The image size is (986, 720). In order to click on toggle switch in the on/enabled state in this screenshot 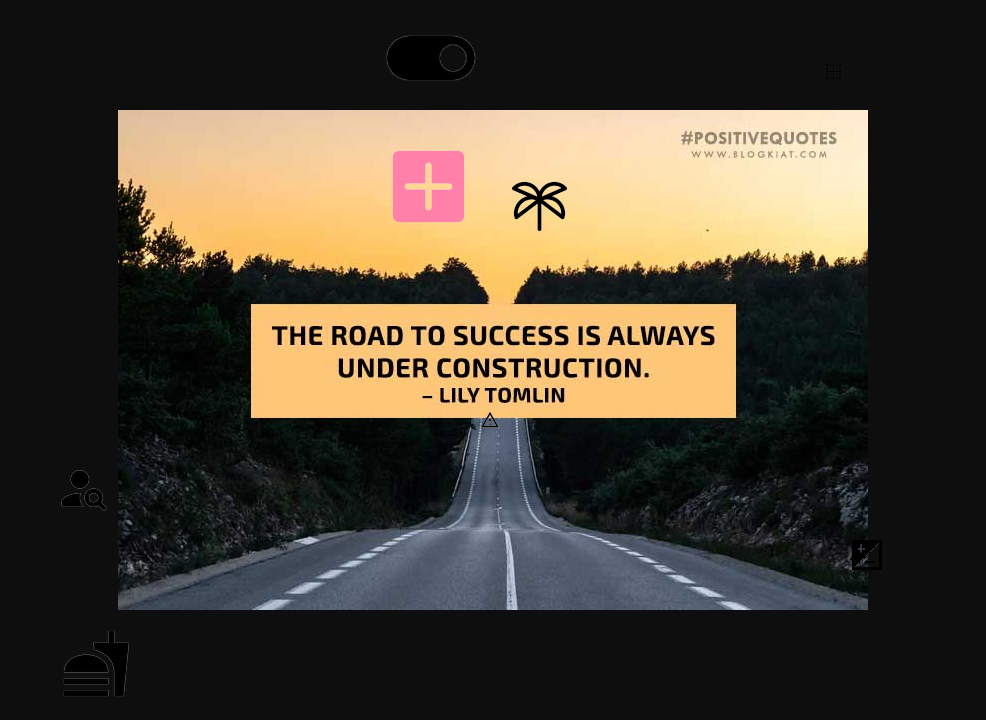, I will do `click(431, 58)`.